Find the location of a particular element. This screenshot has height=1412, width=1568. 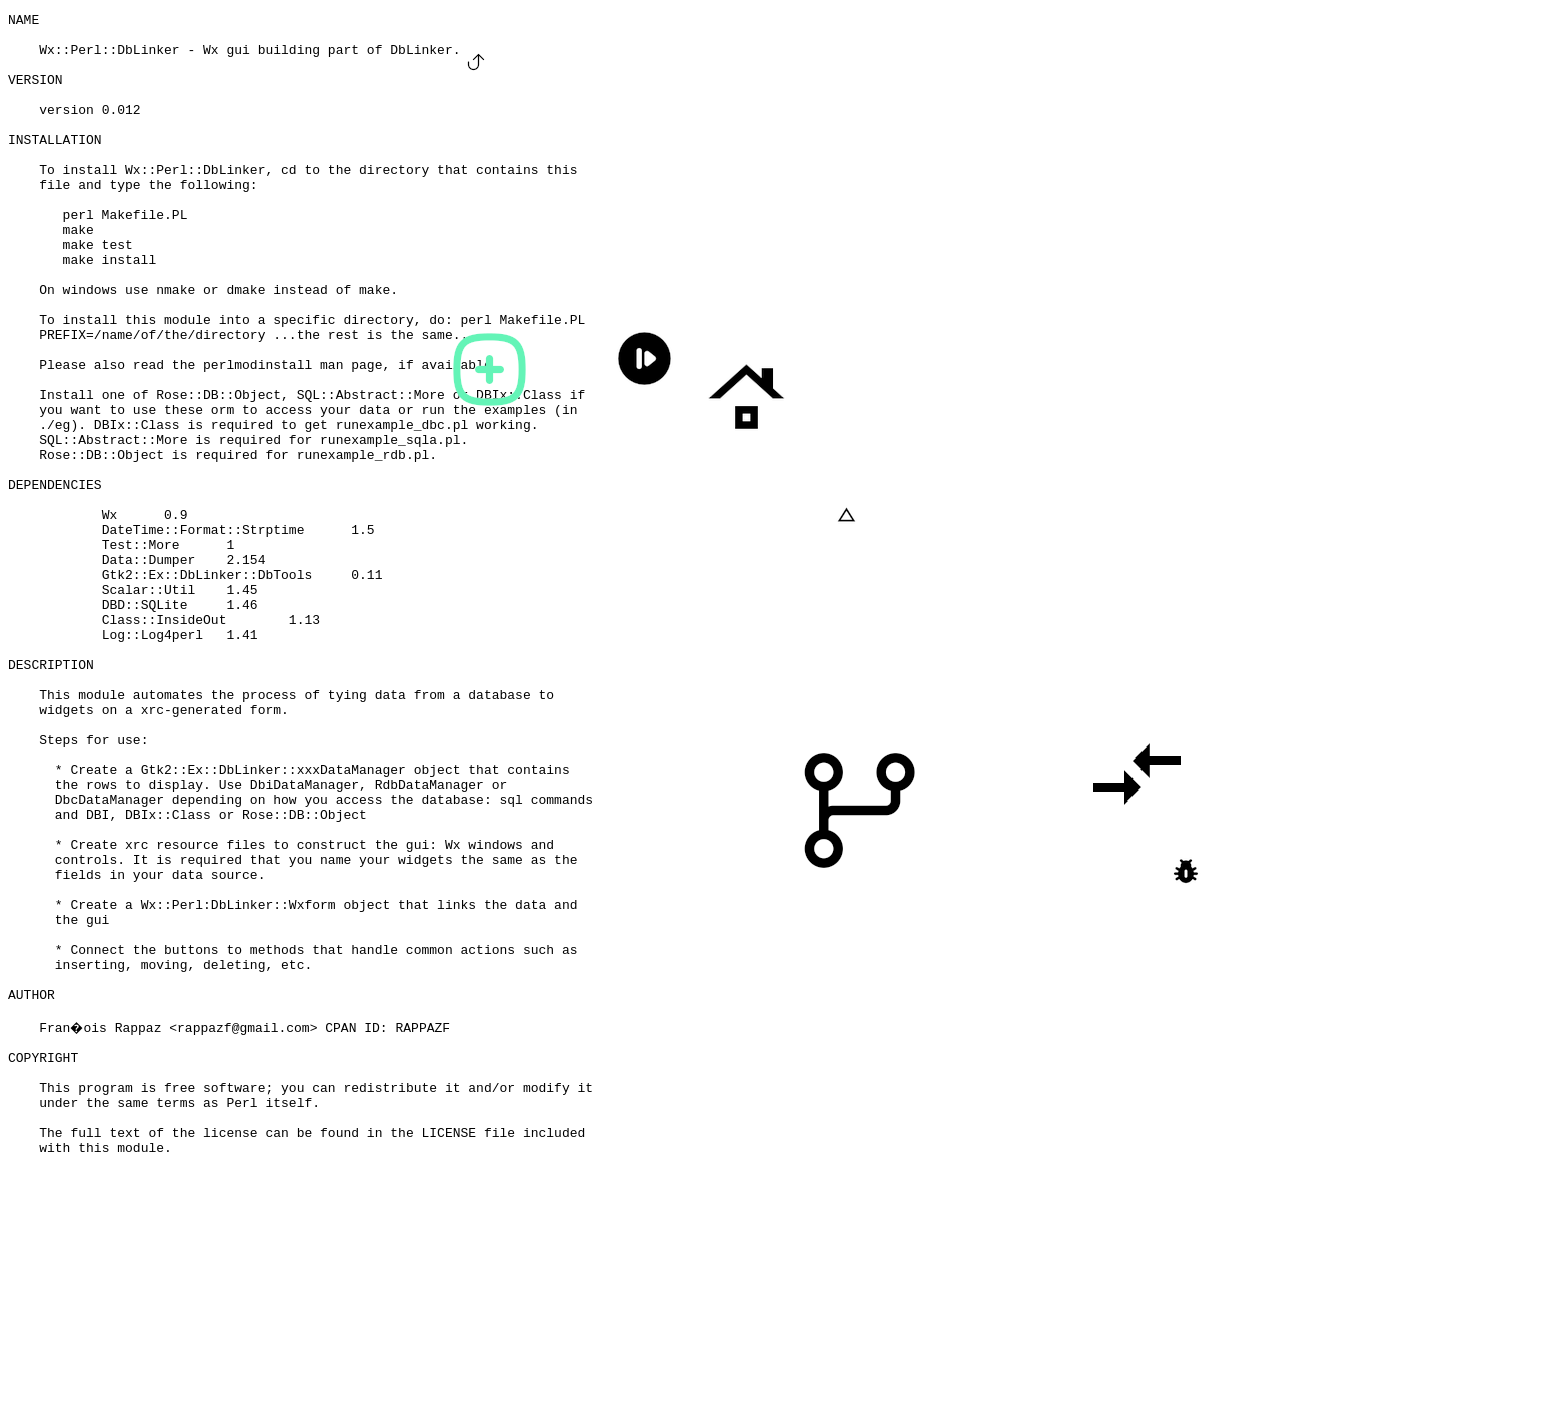

play next item in queue is located at coordinates (644, 358).